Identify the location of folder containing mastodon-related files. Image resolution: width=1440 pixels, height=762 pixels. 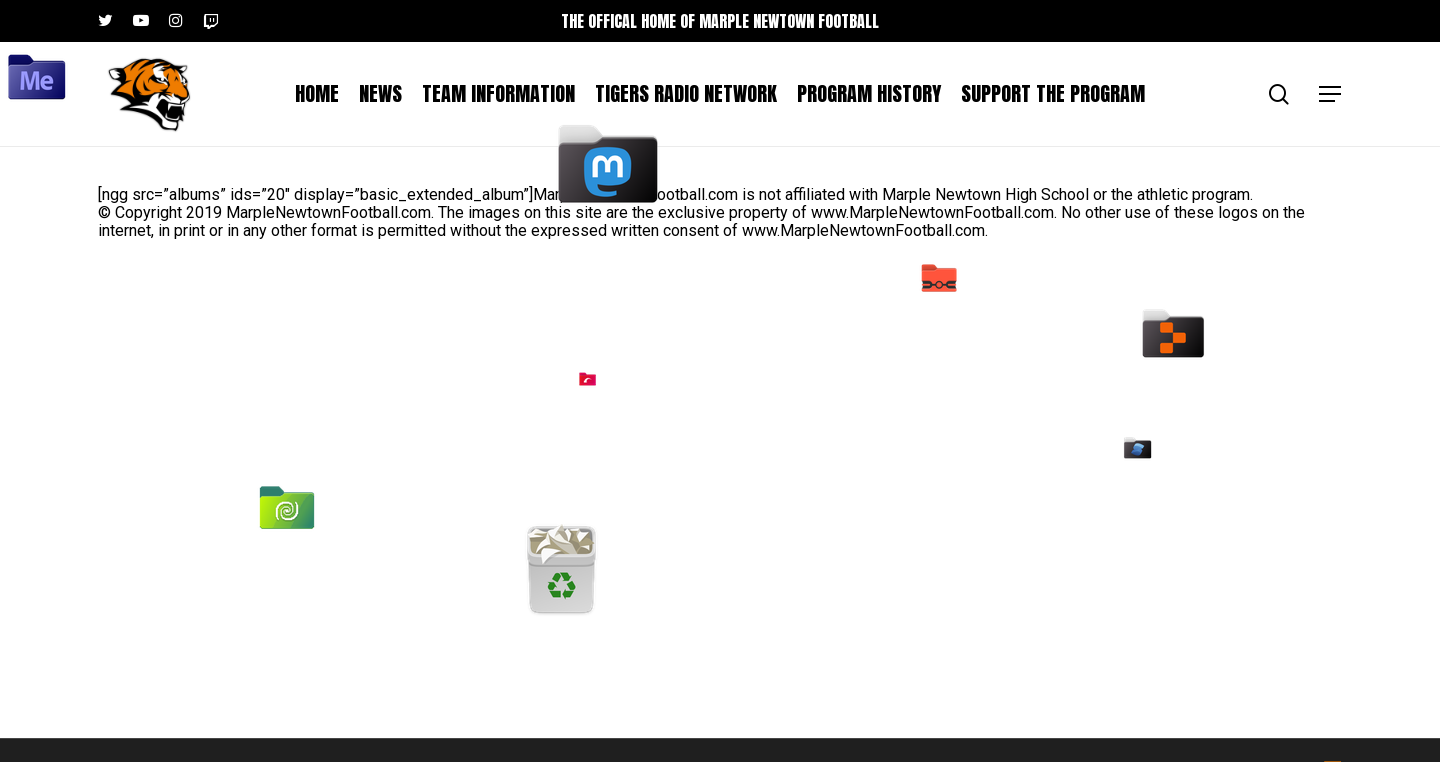
(607, 166).